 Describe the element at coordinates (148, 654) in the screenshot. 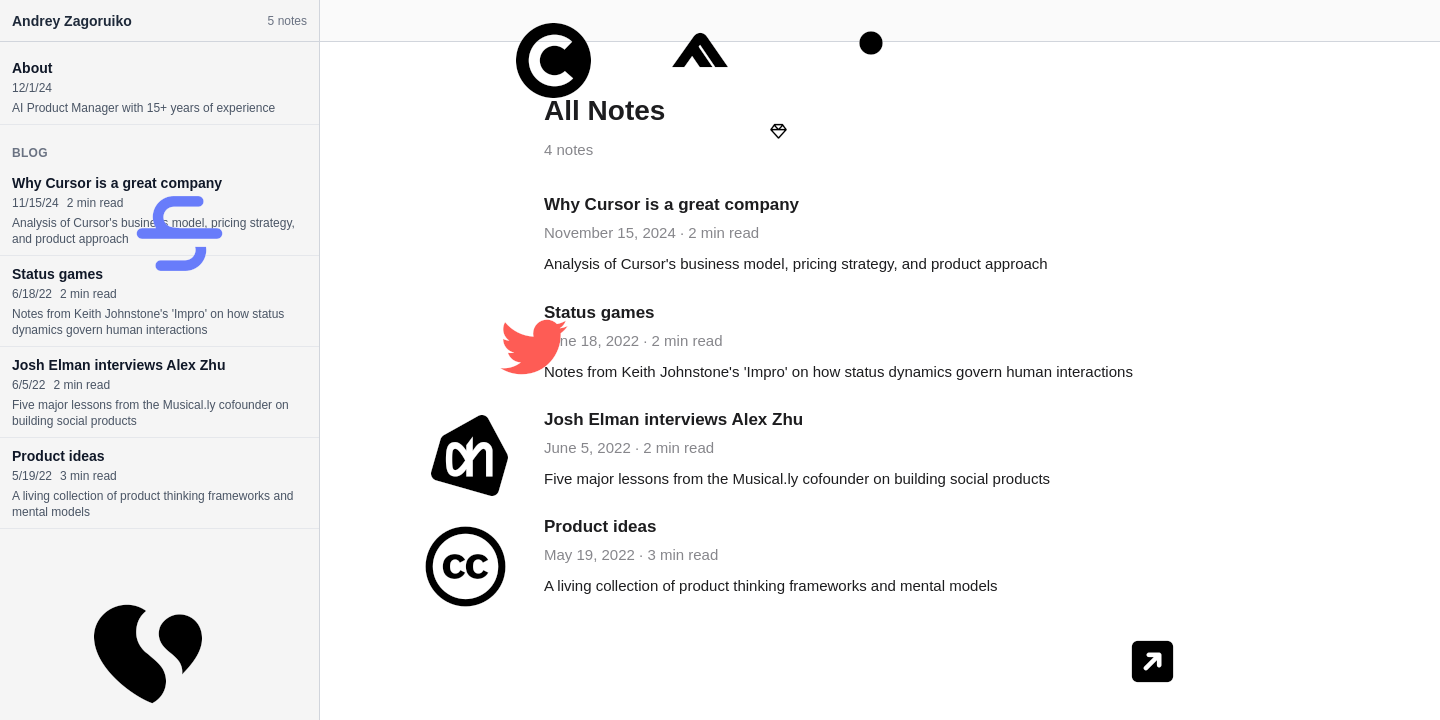

I see `visit the Soriana website or app` at that location.